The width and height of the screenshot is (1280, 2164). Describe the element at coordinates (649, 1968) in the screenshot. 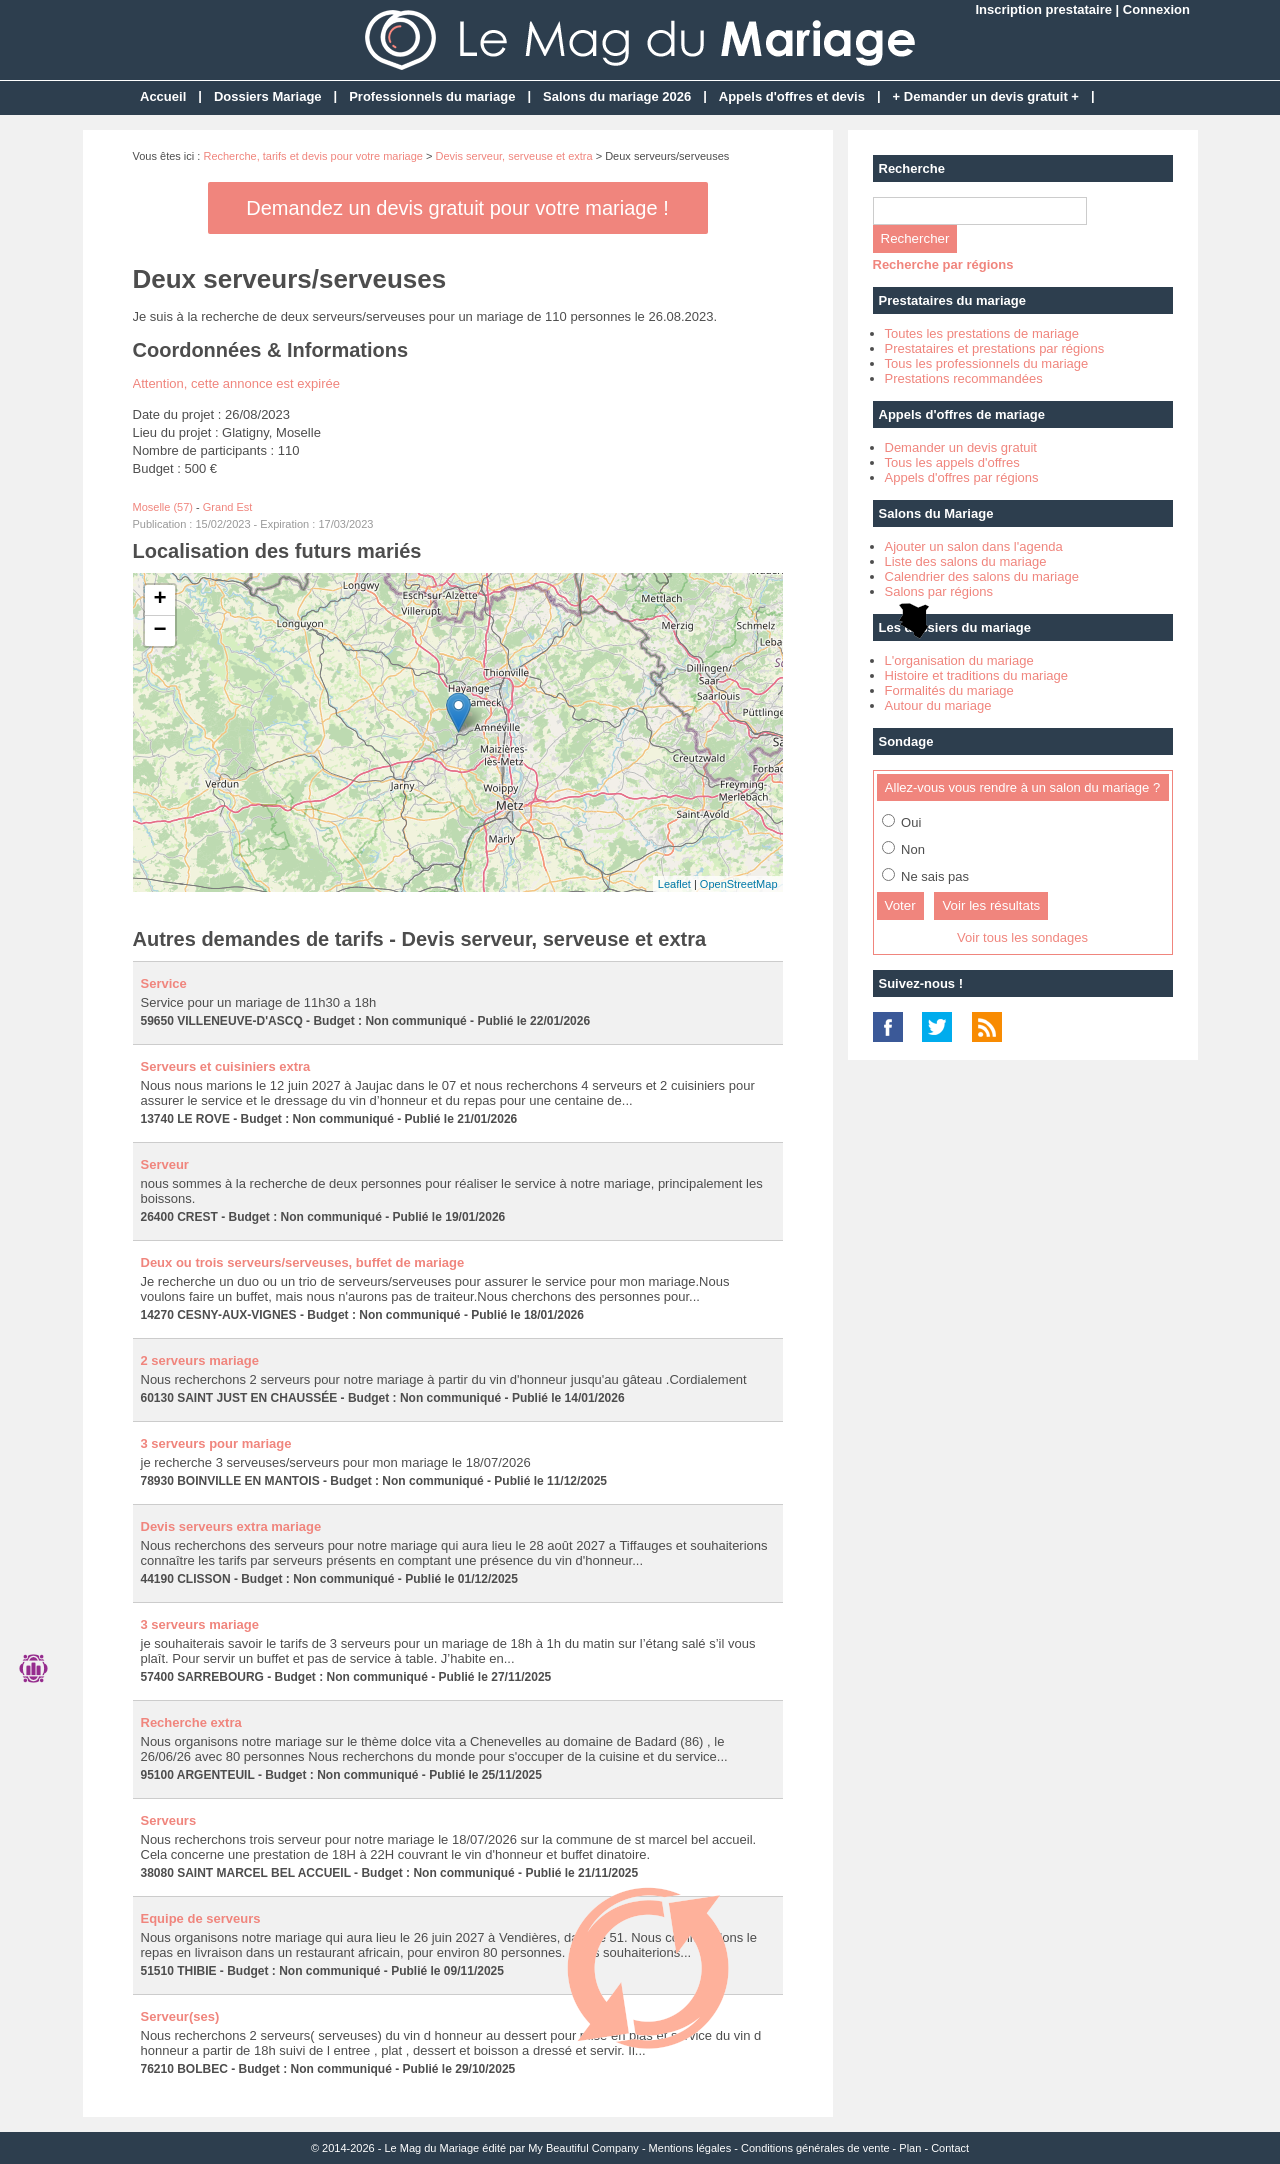

I see `refresh or reload content` at that location.